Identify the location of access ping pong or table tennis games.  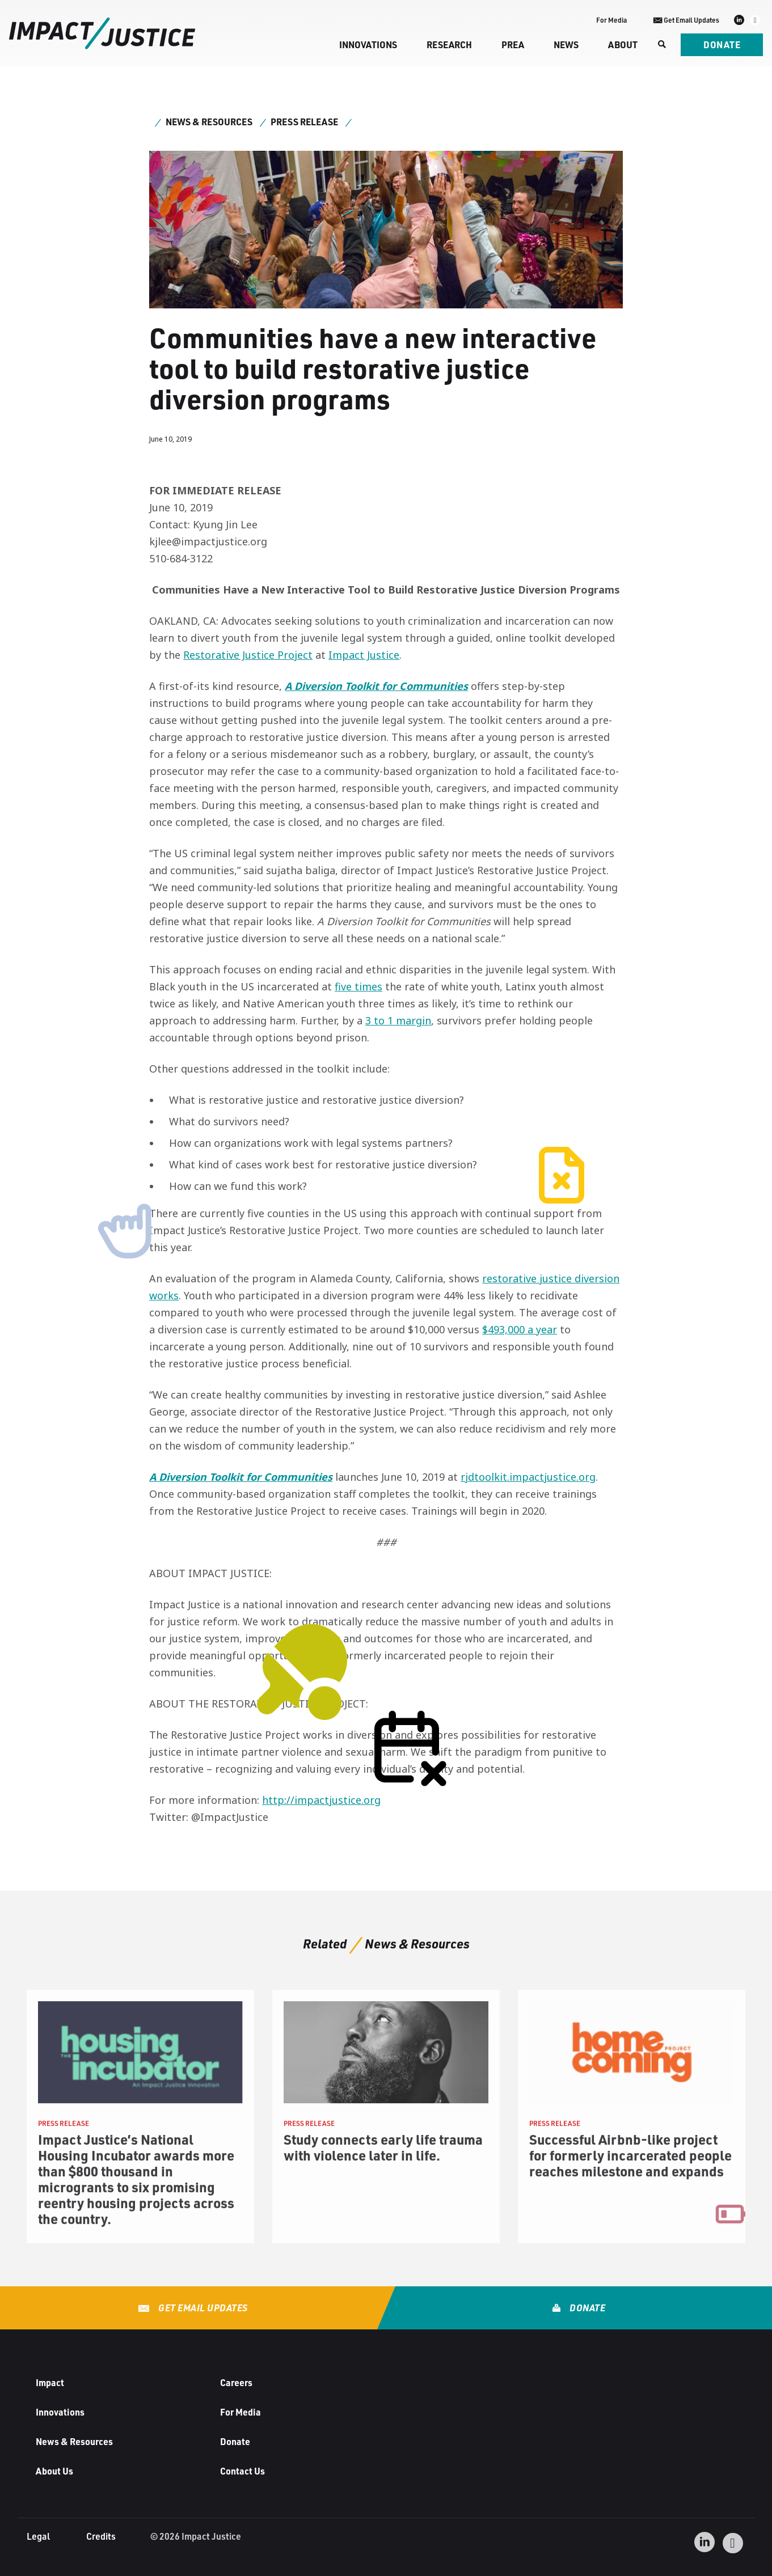
(302, 1669).